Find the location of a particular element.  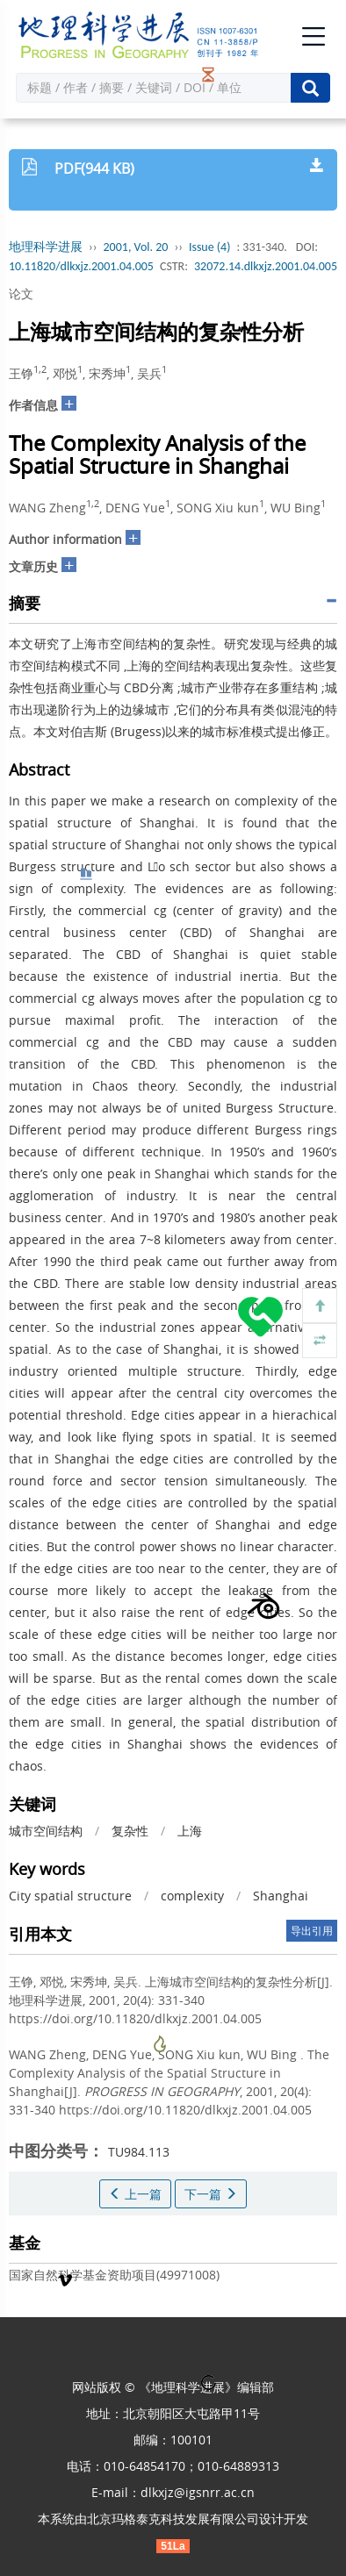

view trending or hot content is located at coordinates (160, 2043).